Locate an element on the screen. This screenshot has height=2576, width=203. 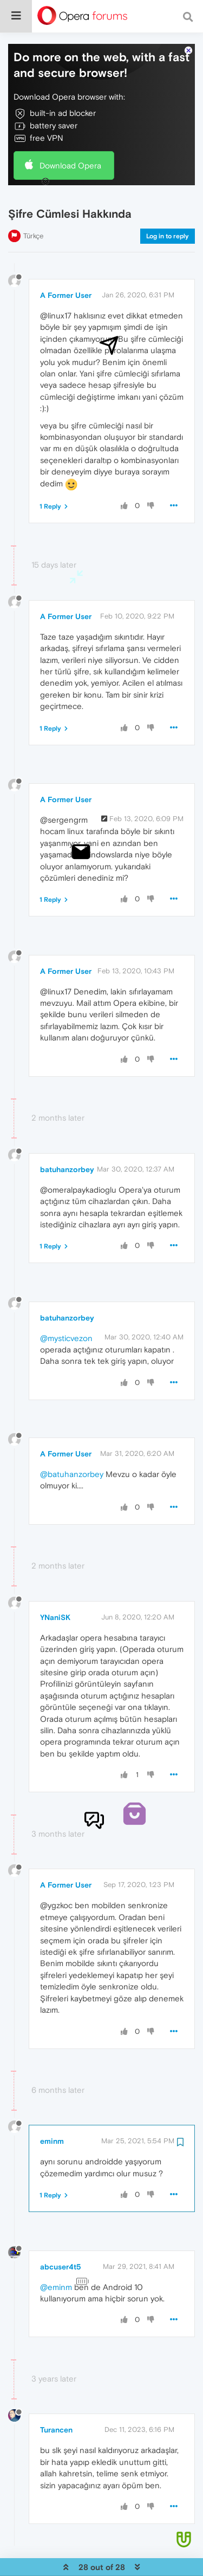
send a message is located at coordinates (110, 344).